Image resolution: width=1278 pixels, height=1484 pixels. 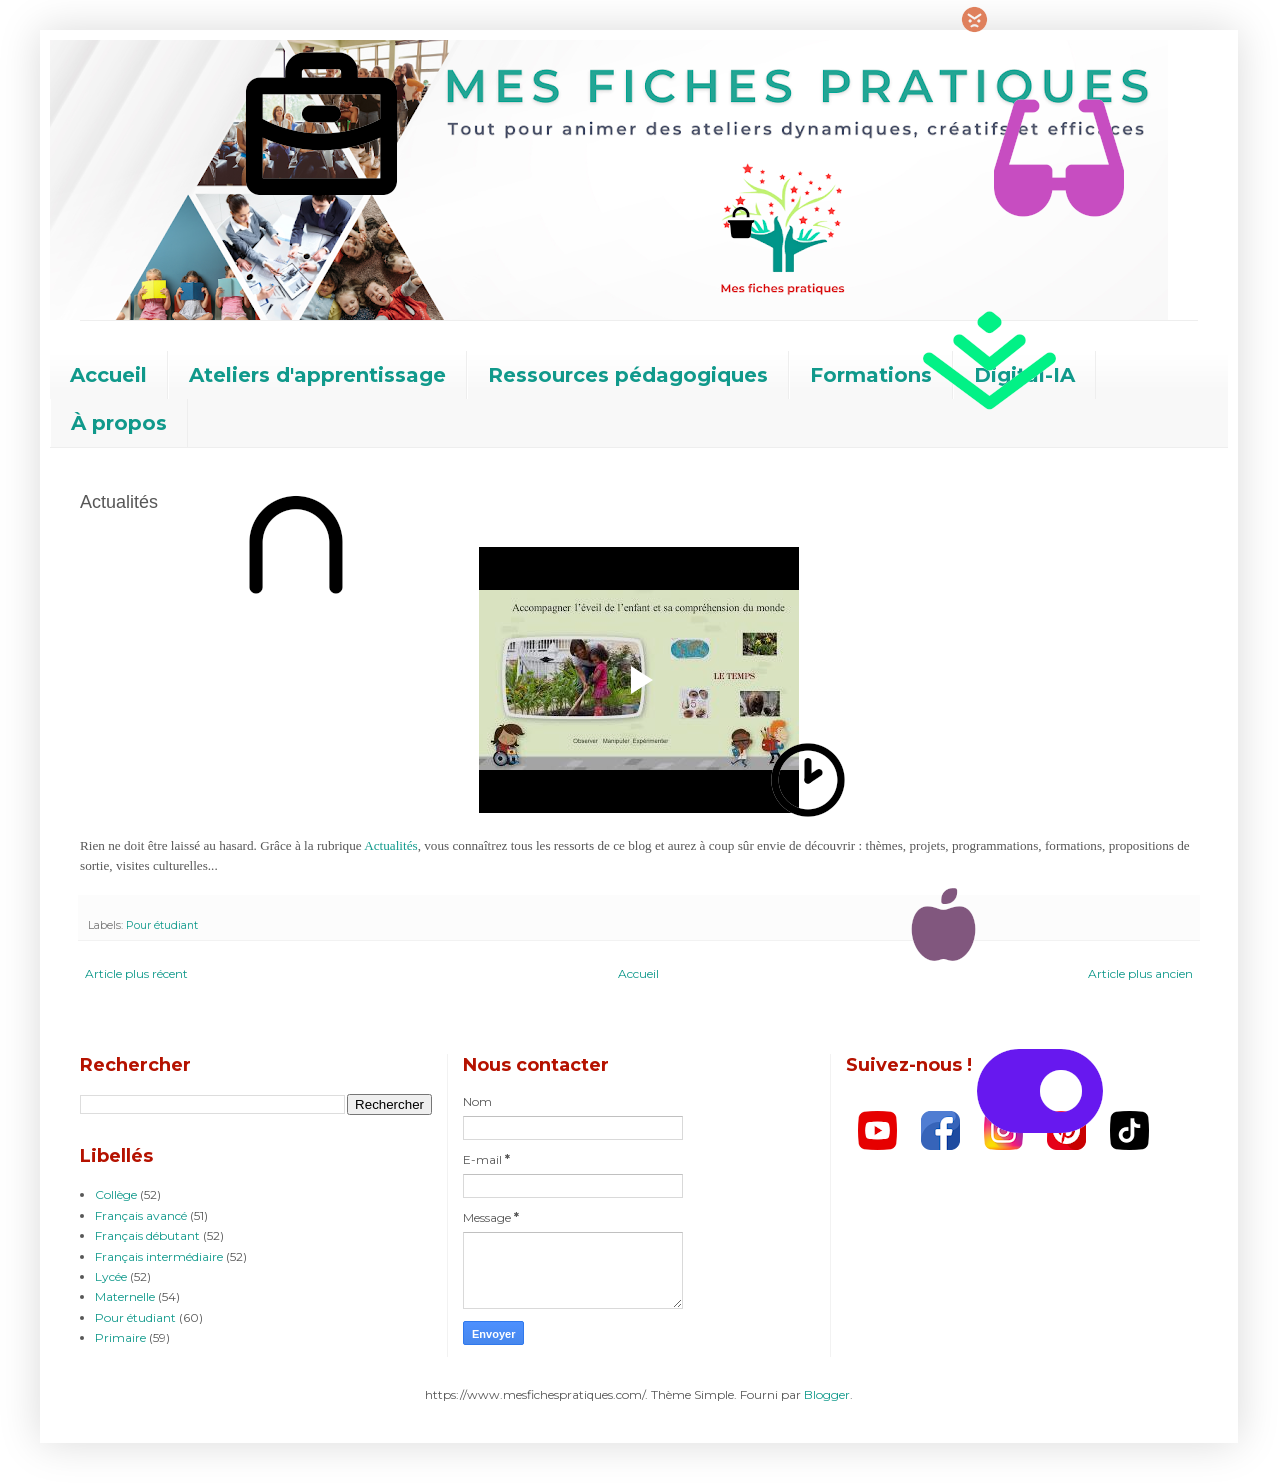 What do you see at coordinates (974, 19) in the screenshot?
I see `indicate angry or frustrated reaction` at bounding box center [974, 19].